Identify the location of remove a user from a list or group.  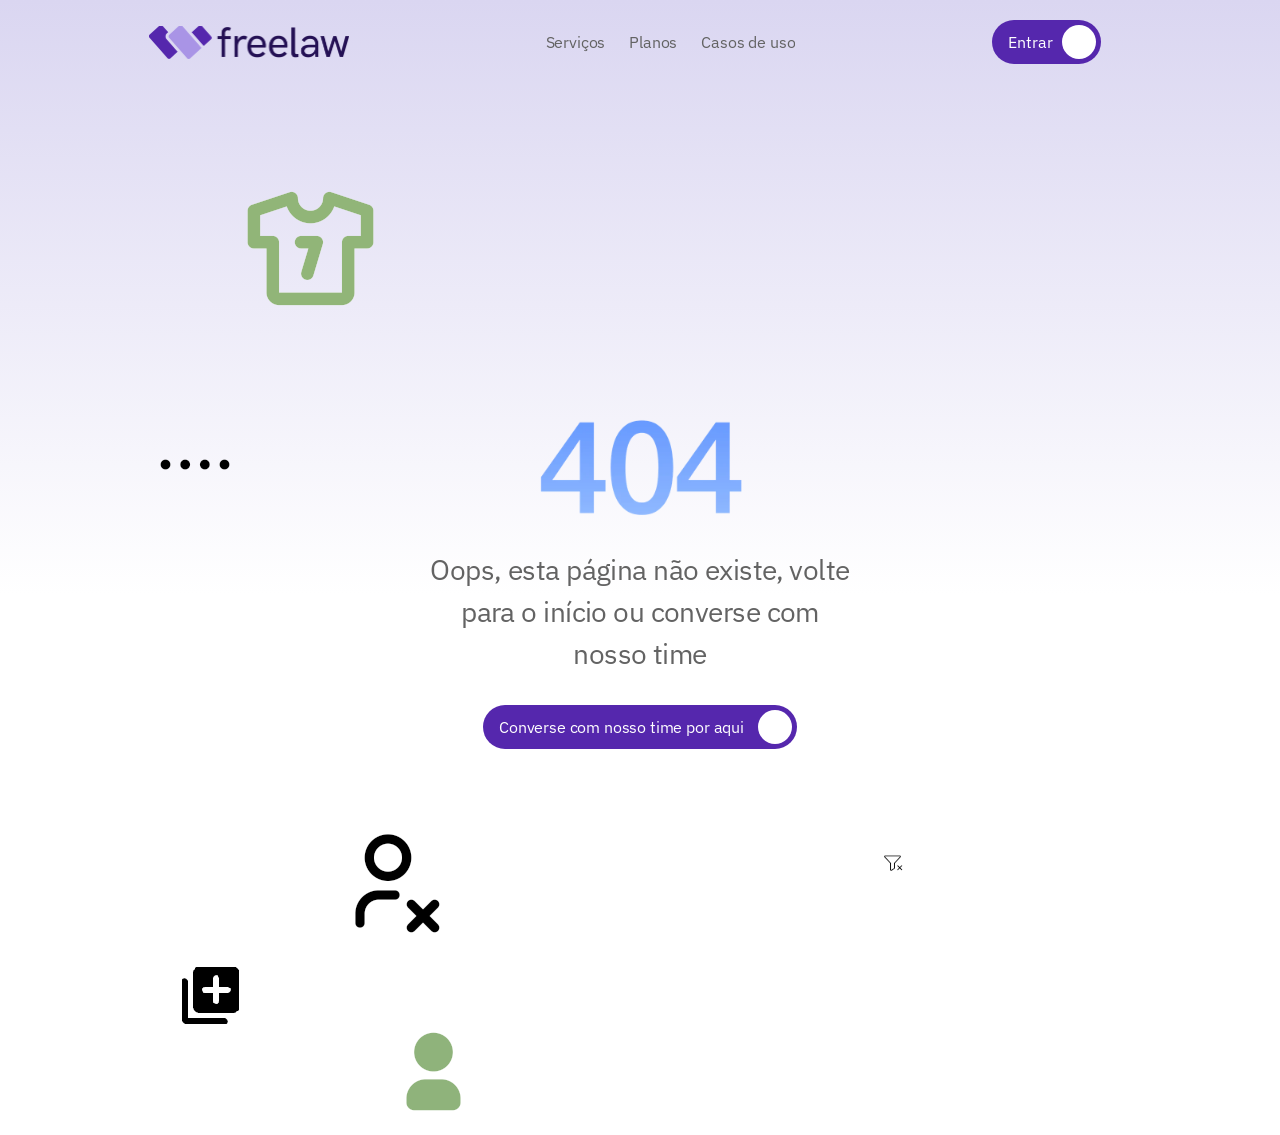
(388, 881).